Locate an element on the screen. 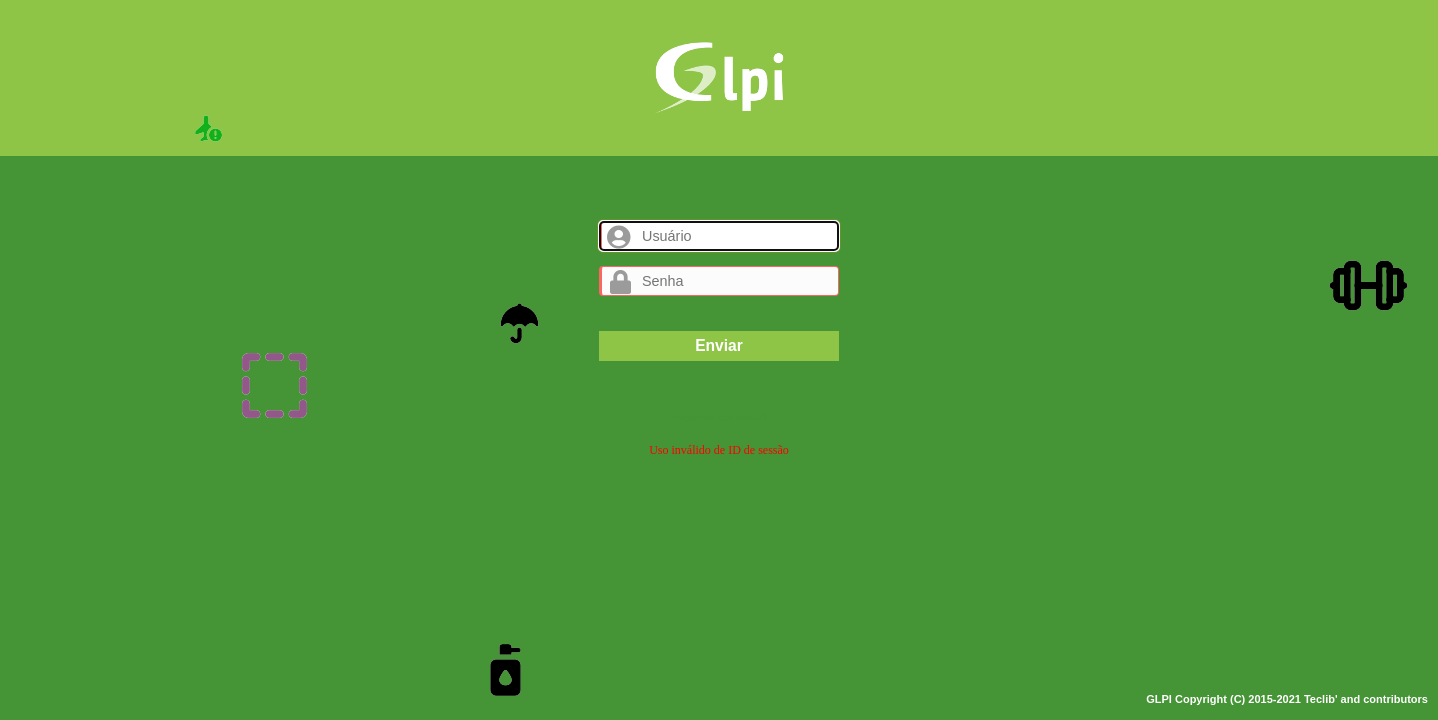 The image size is (1438, 720). select or crop an area is located at coordinates (274, 385).